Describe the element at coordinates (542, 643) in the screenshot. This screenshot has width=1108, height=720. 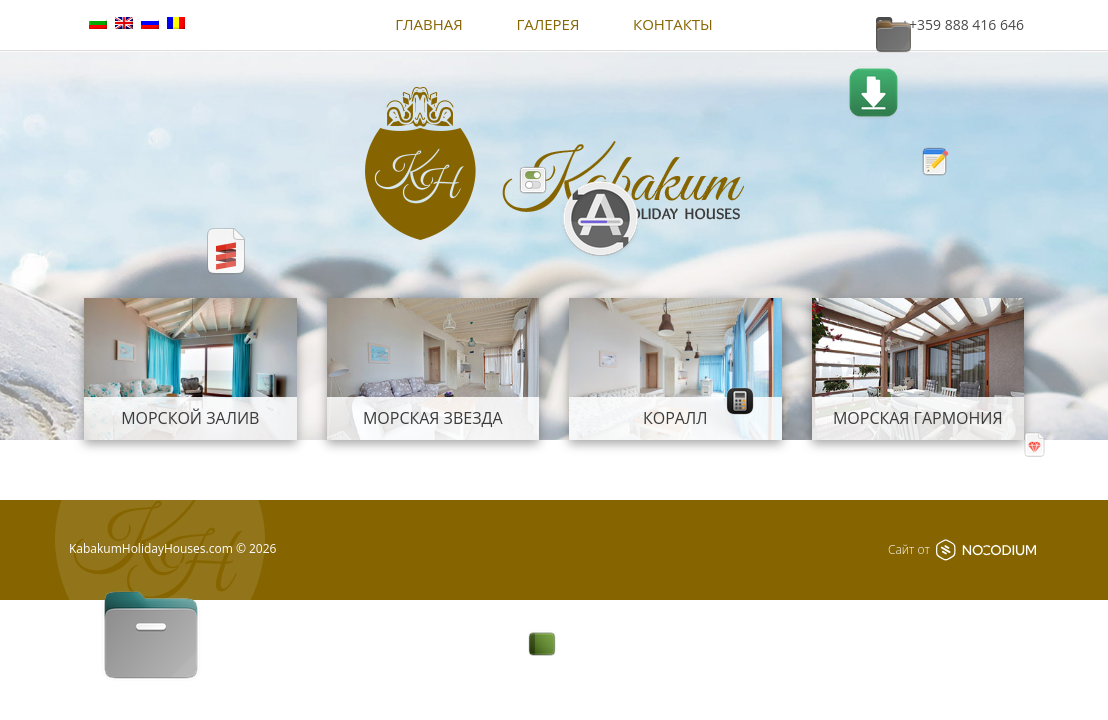
I see `access the desktop folder` at that location.